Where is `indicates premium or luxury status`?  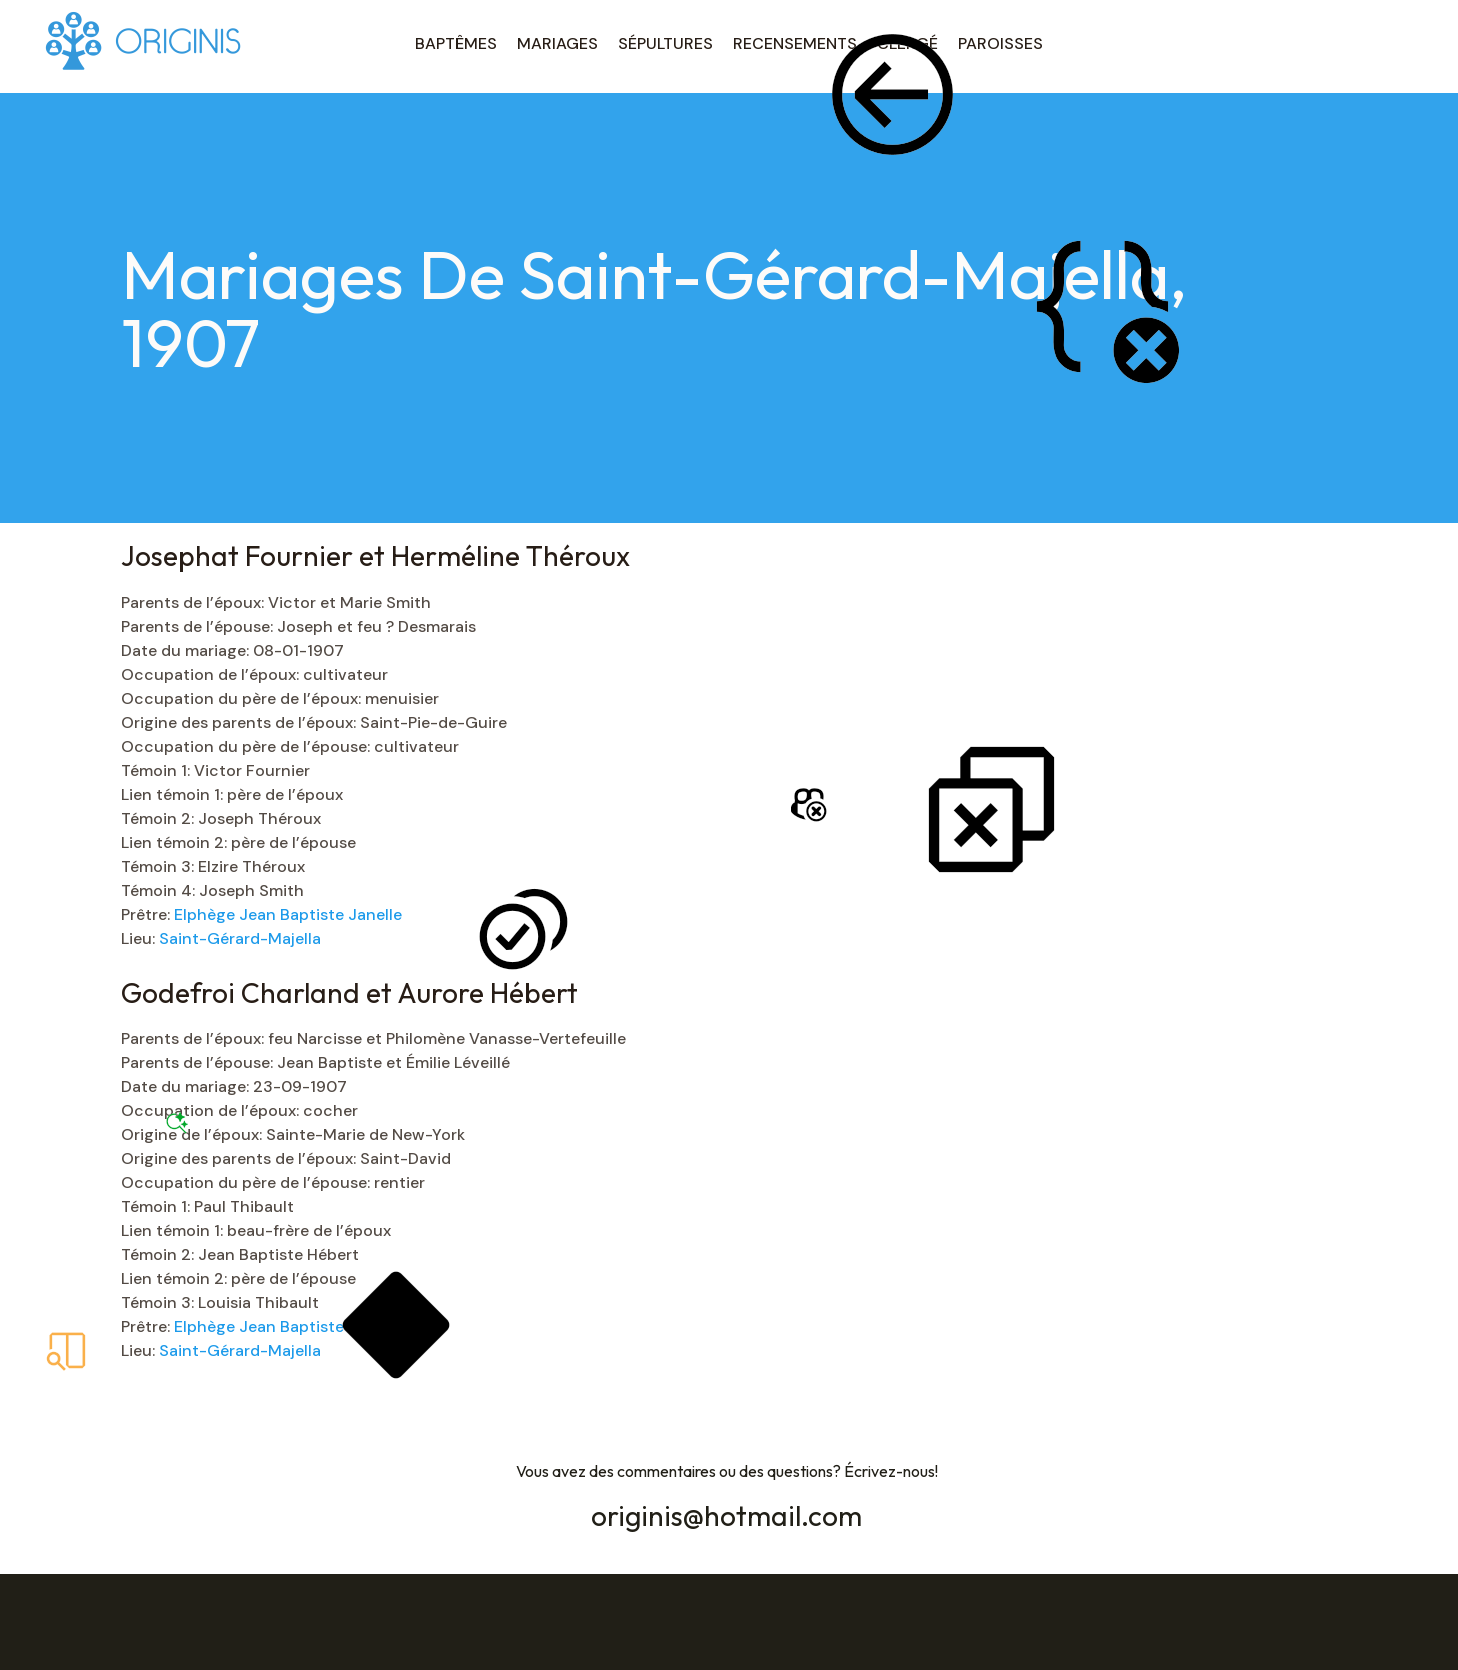 indicates premium or luxury status is located at coordinates (396, 1325).